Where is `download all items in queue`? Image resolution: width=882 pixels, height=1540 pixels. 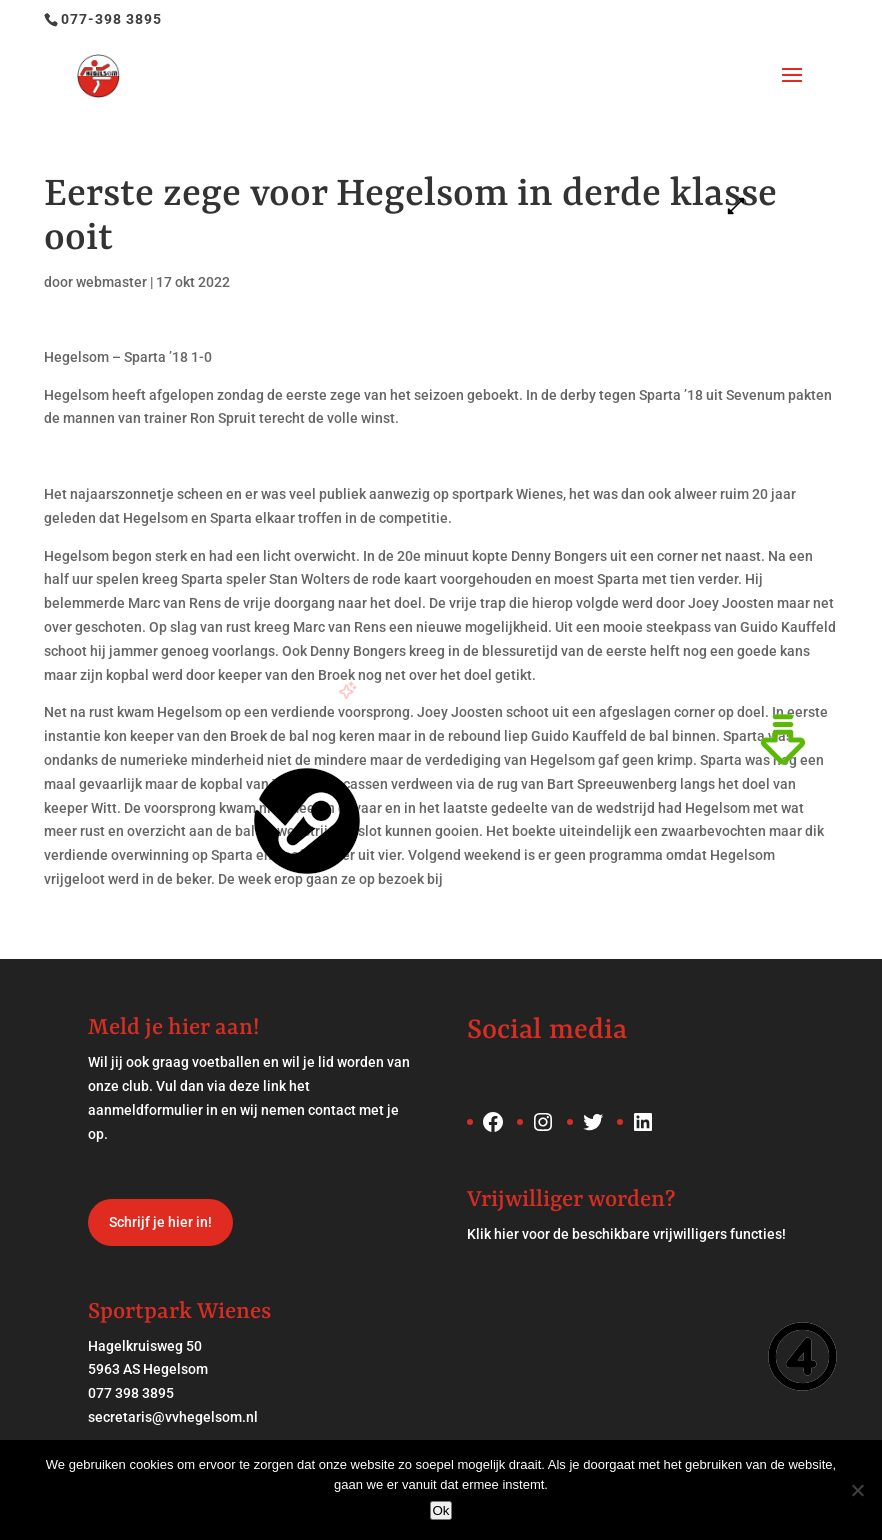 download all items in queue is located at coordinates (783, 740).